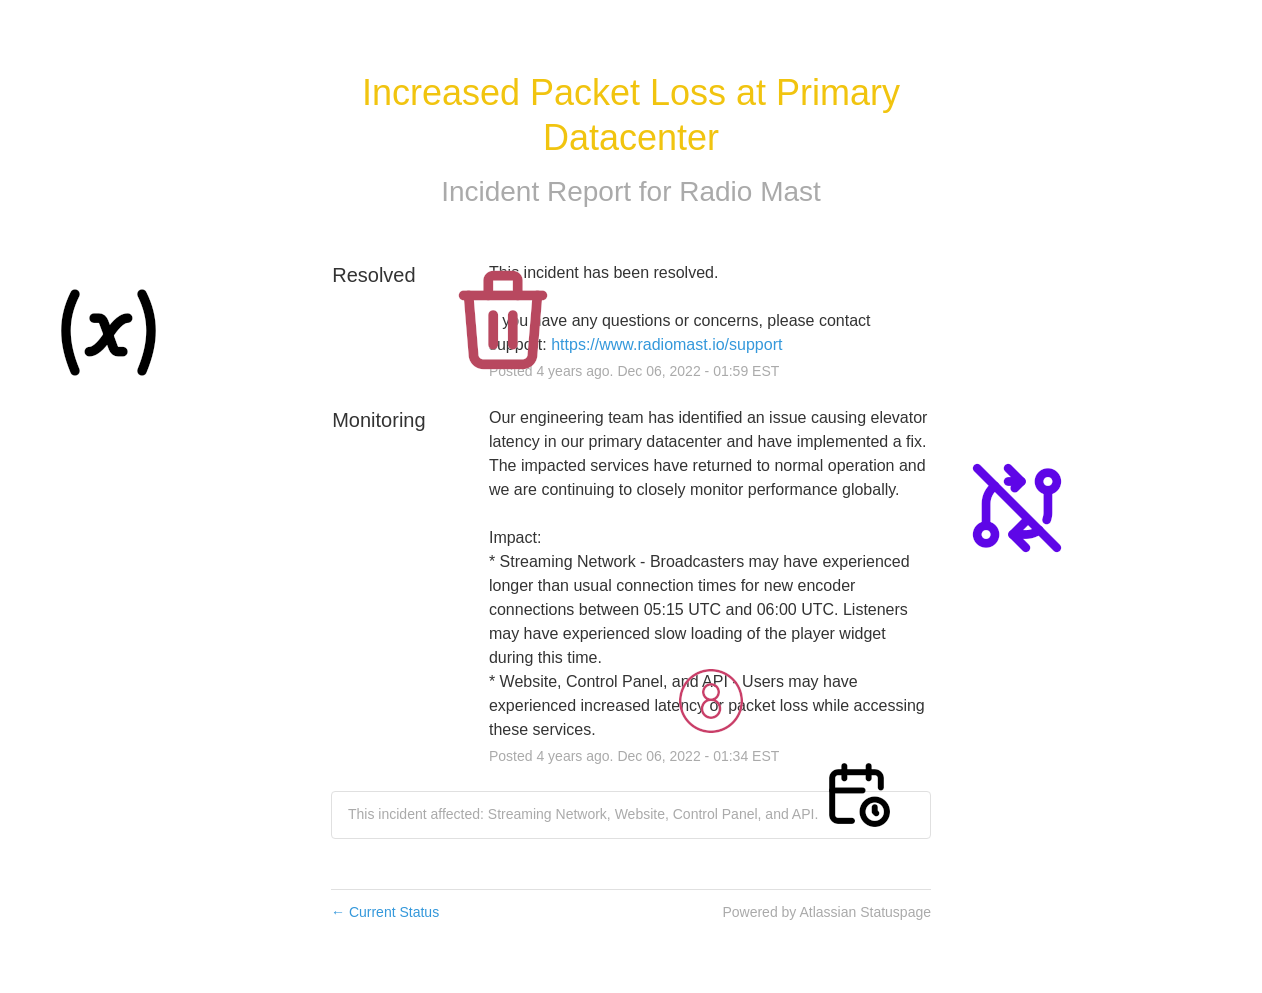  What do you see at coordinates (503, 320) in the screenshot?
I see `delete selected item` at bounding box center [503, 320].